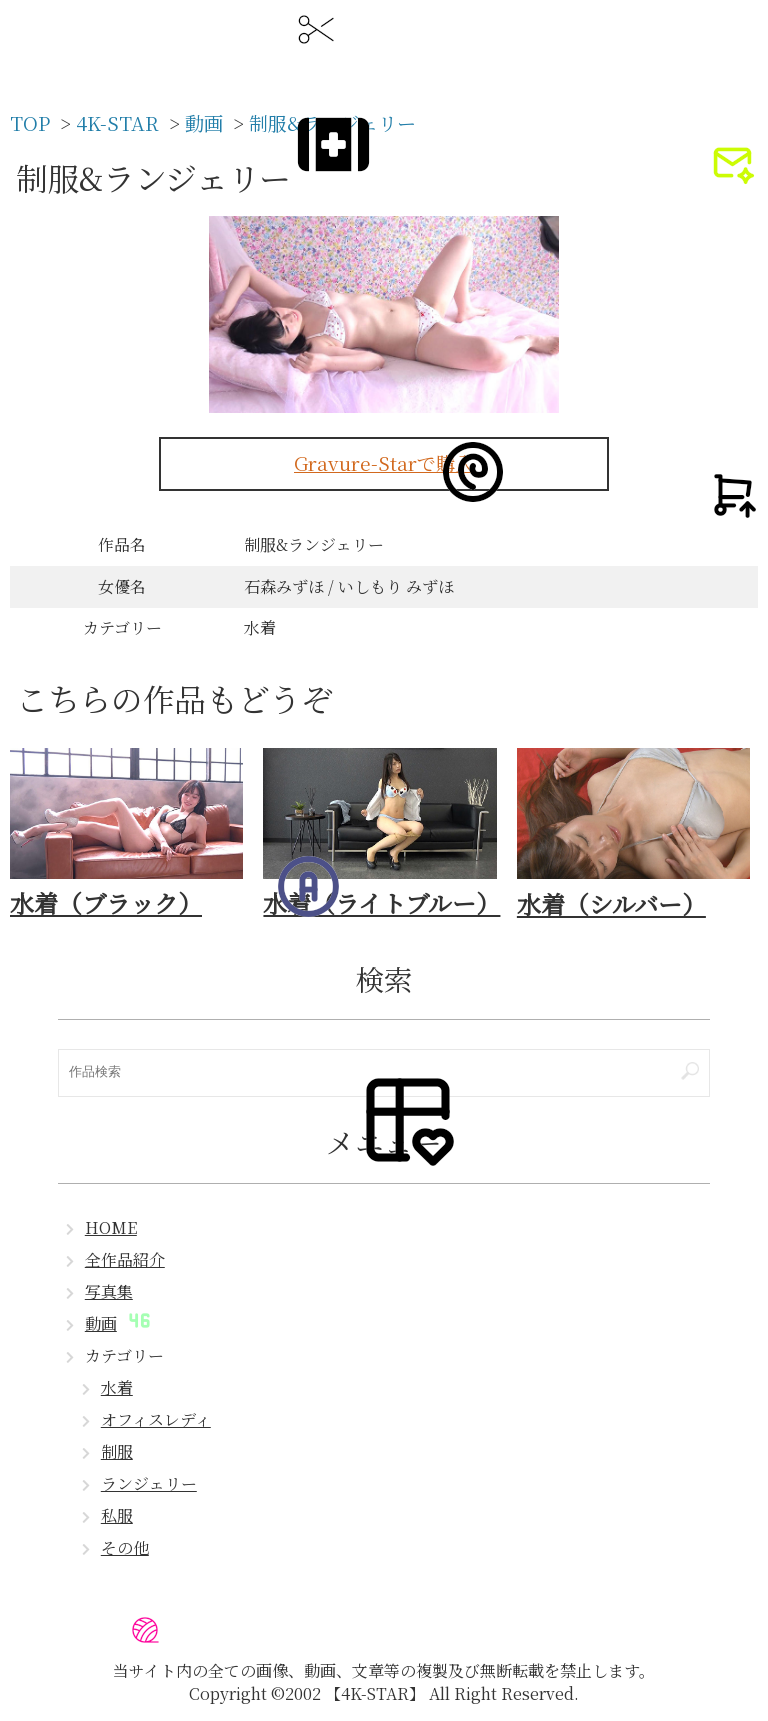  I want to click on access knitting or crochet projects, so click(145, 1630).